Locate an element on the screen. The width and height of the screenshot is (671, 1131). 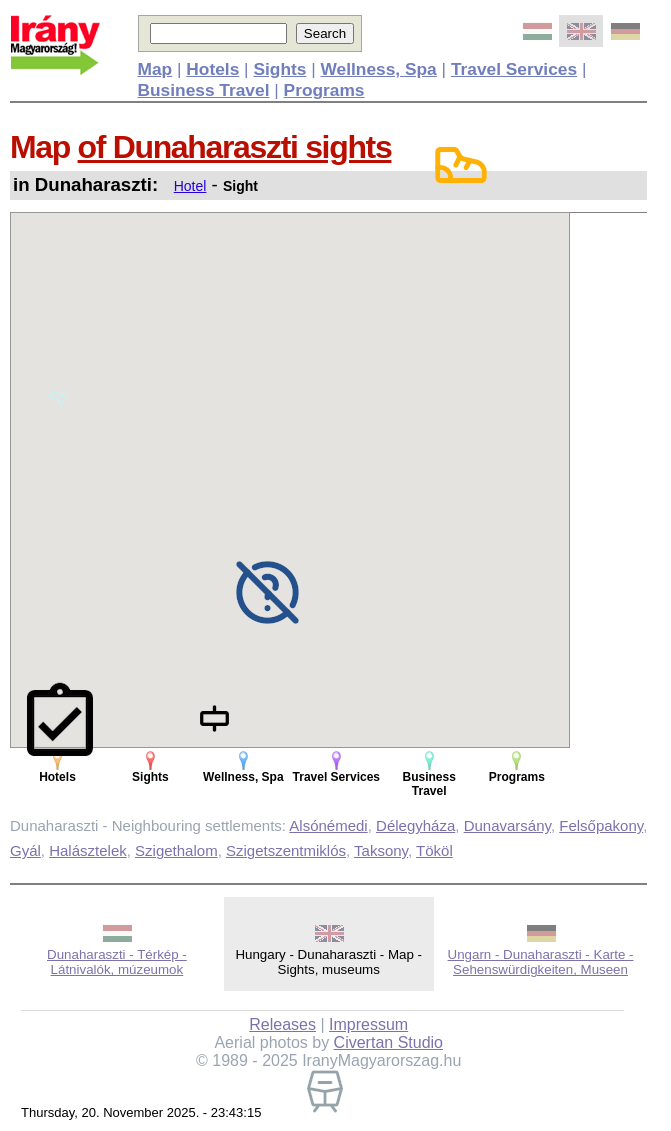
task completed successfully is located at coordinates (60, 723).